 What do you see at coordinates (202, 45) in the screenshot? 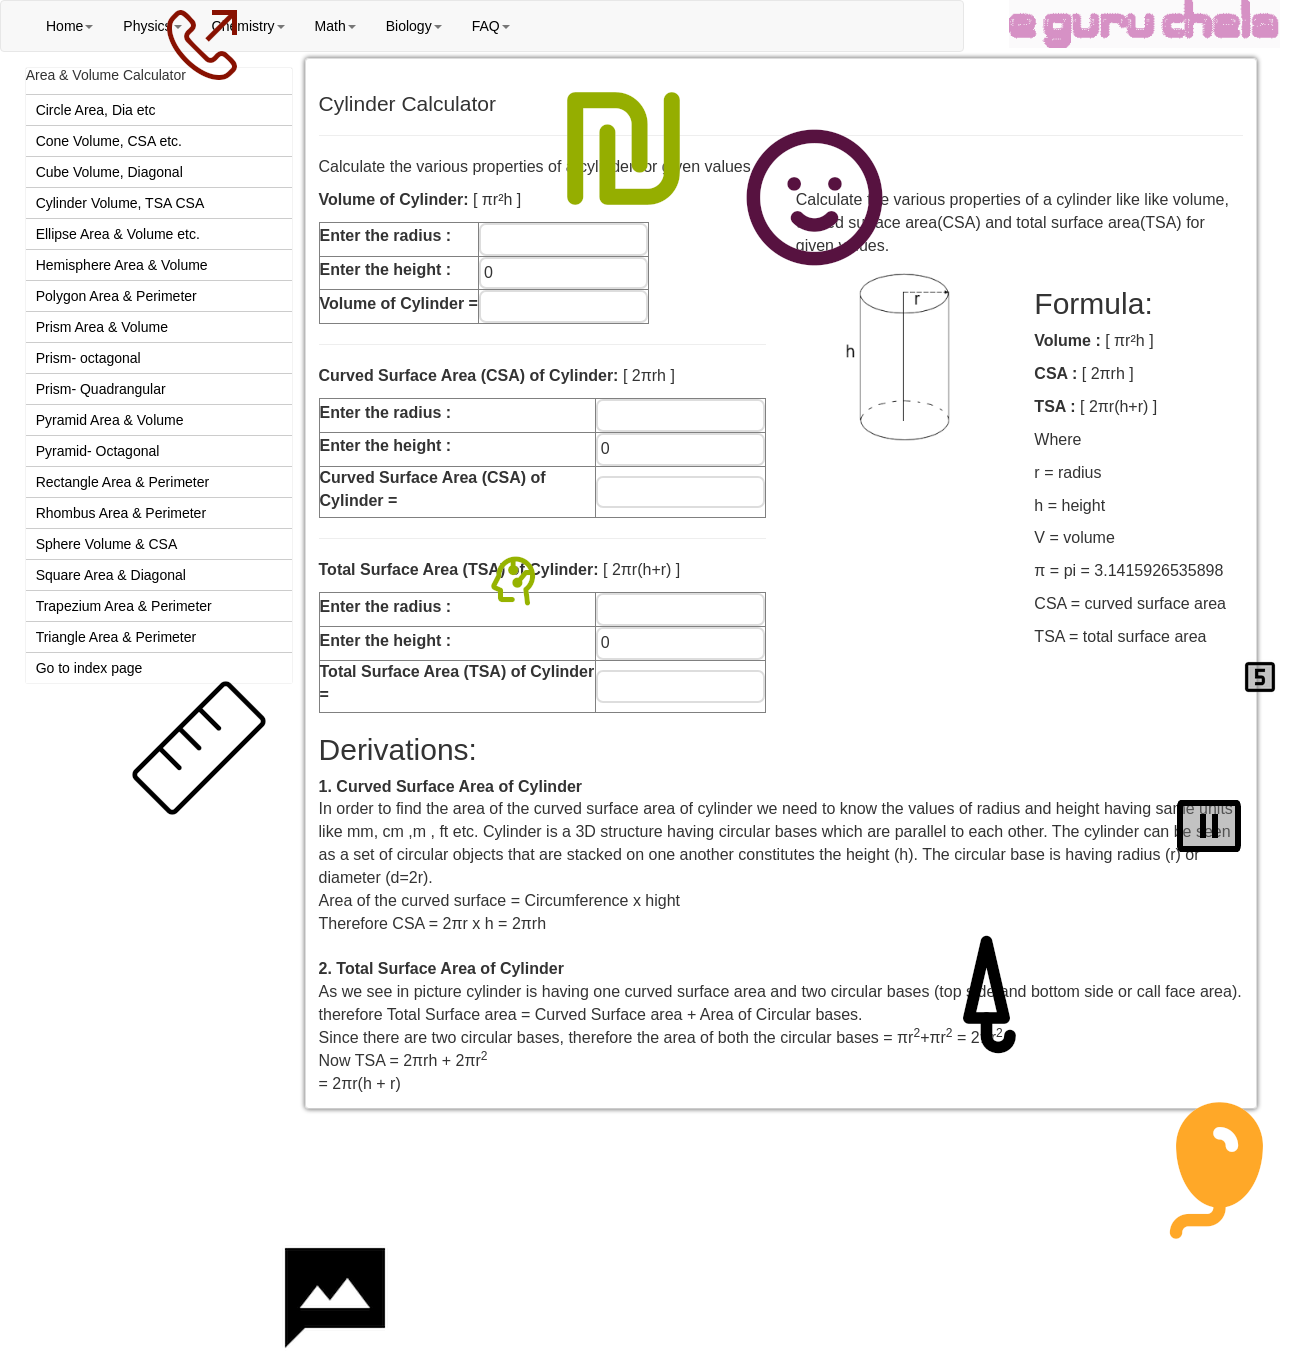
I see `indicates an outgoing call was made` at bounding box center [202, 45].